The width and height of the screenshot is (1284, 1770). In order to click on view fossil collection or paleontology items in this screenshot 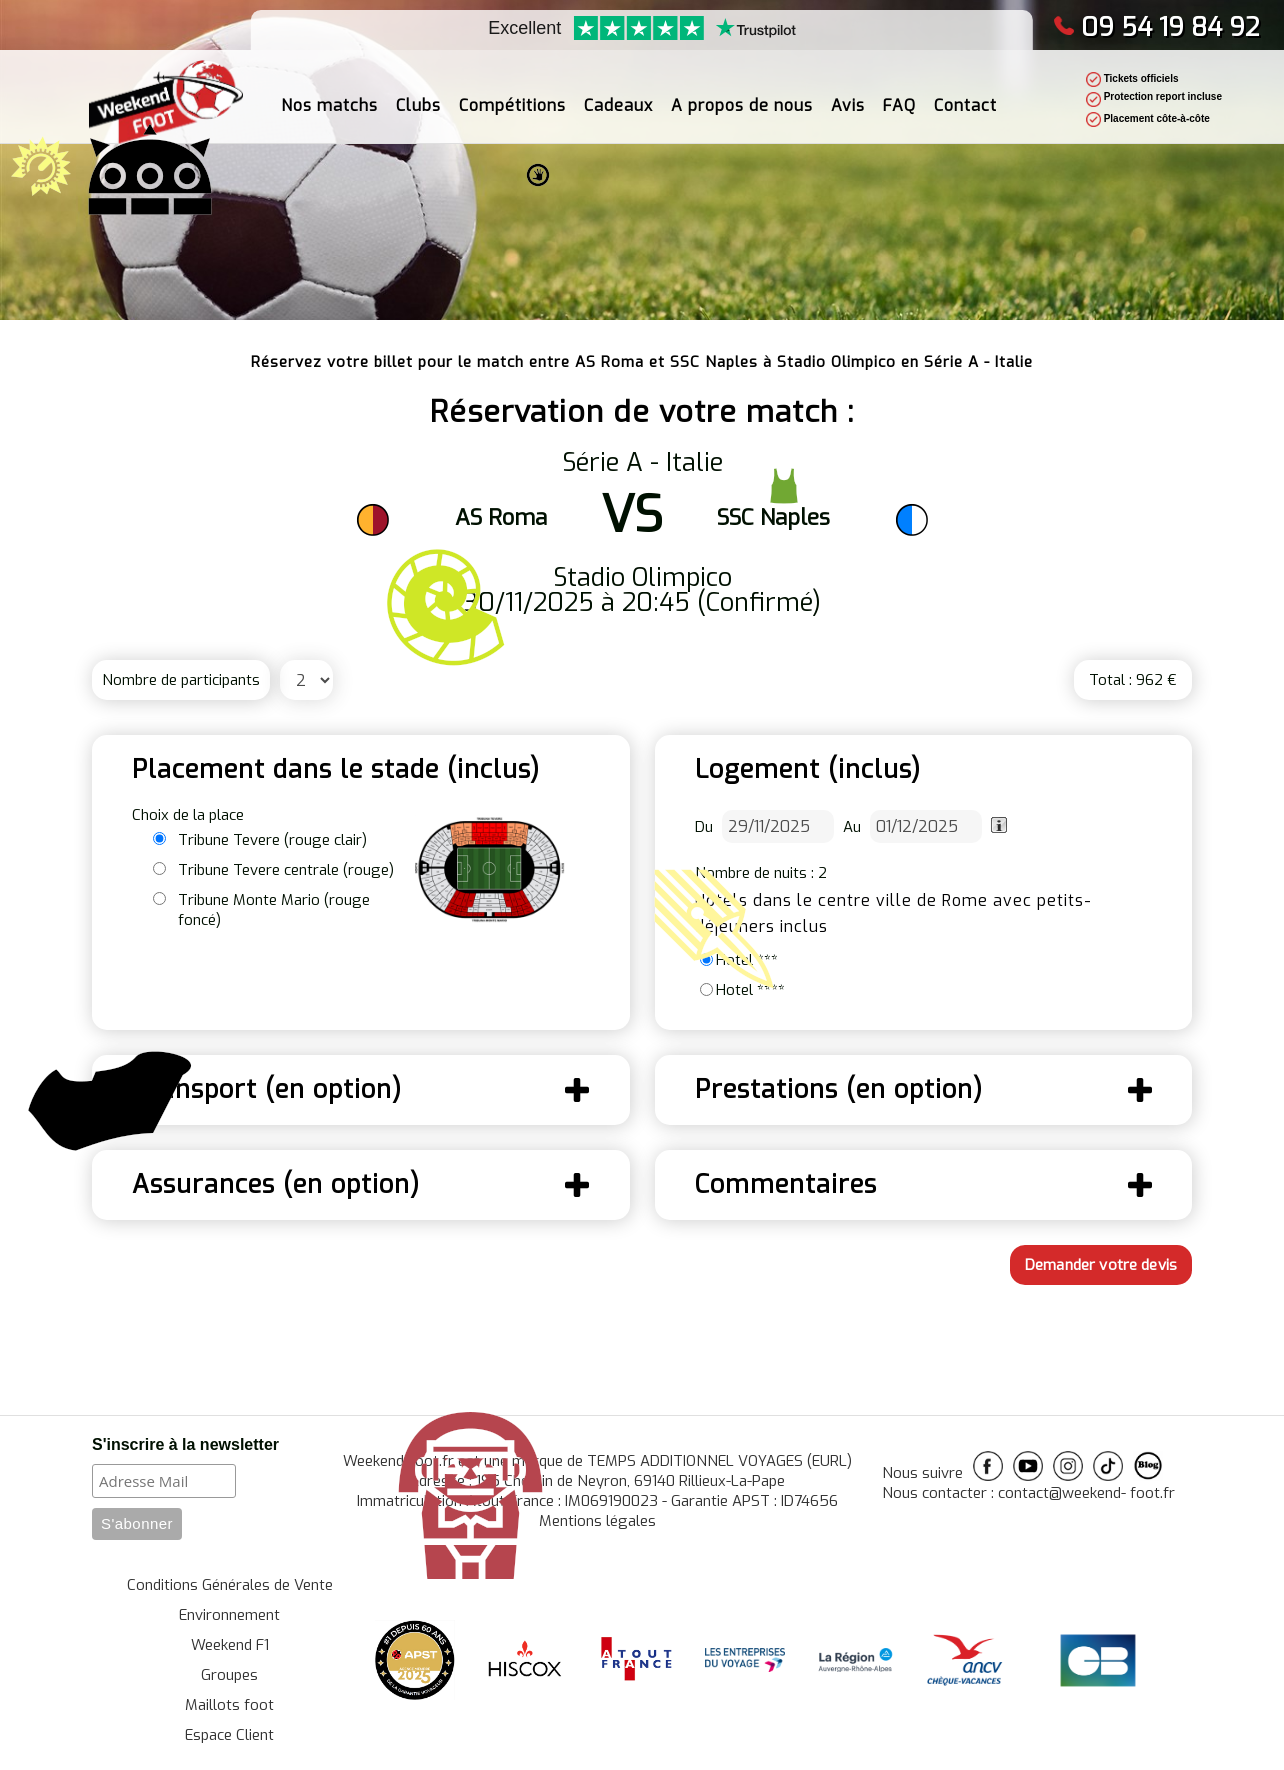, I will do `click(445, 607)`.